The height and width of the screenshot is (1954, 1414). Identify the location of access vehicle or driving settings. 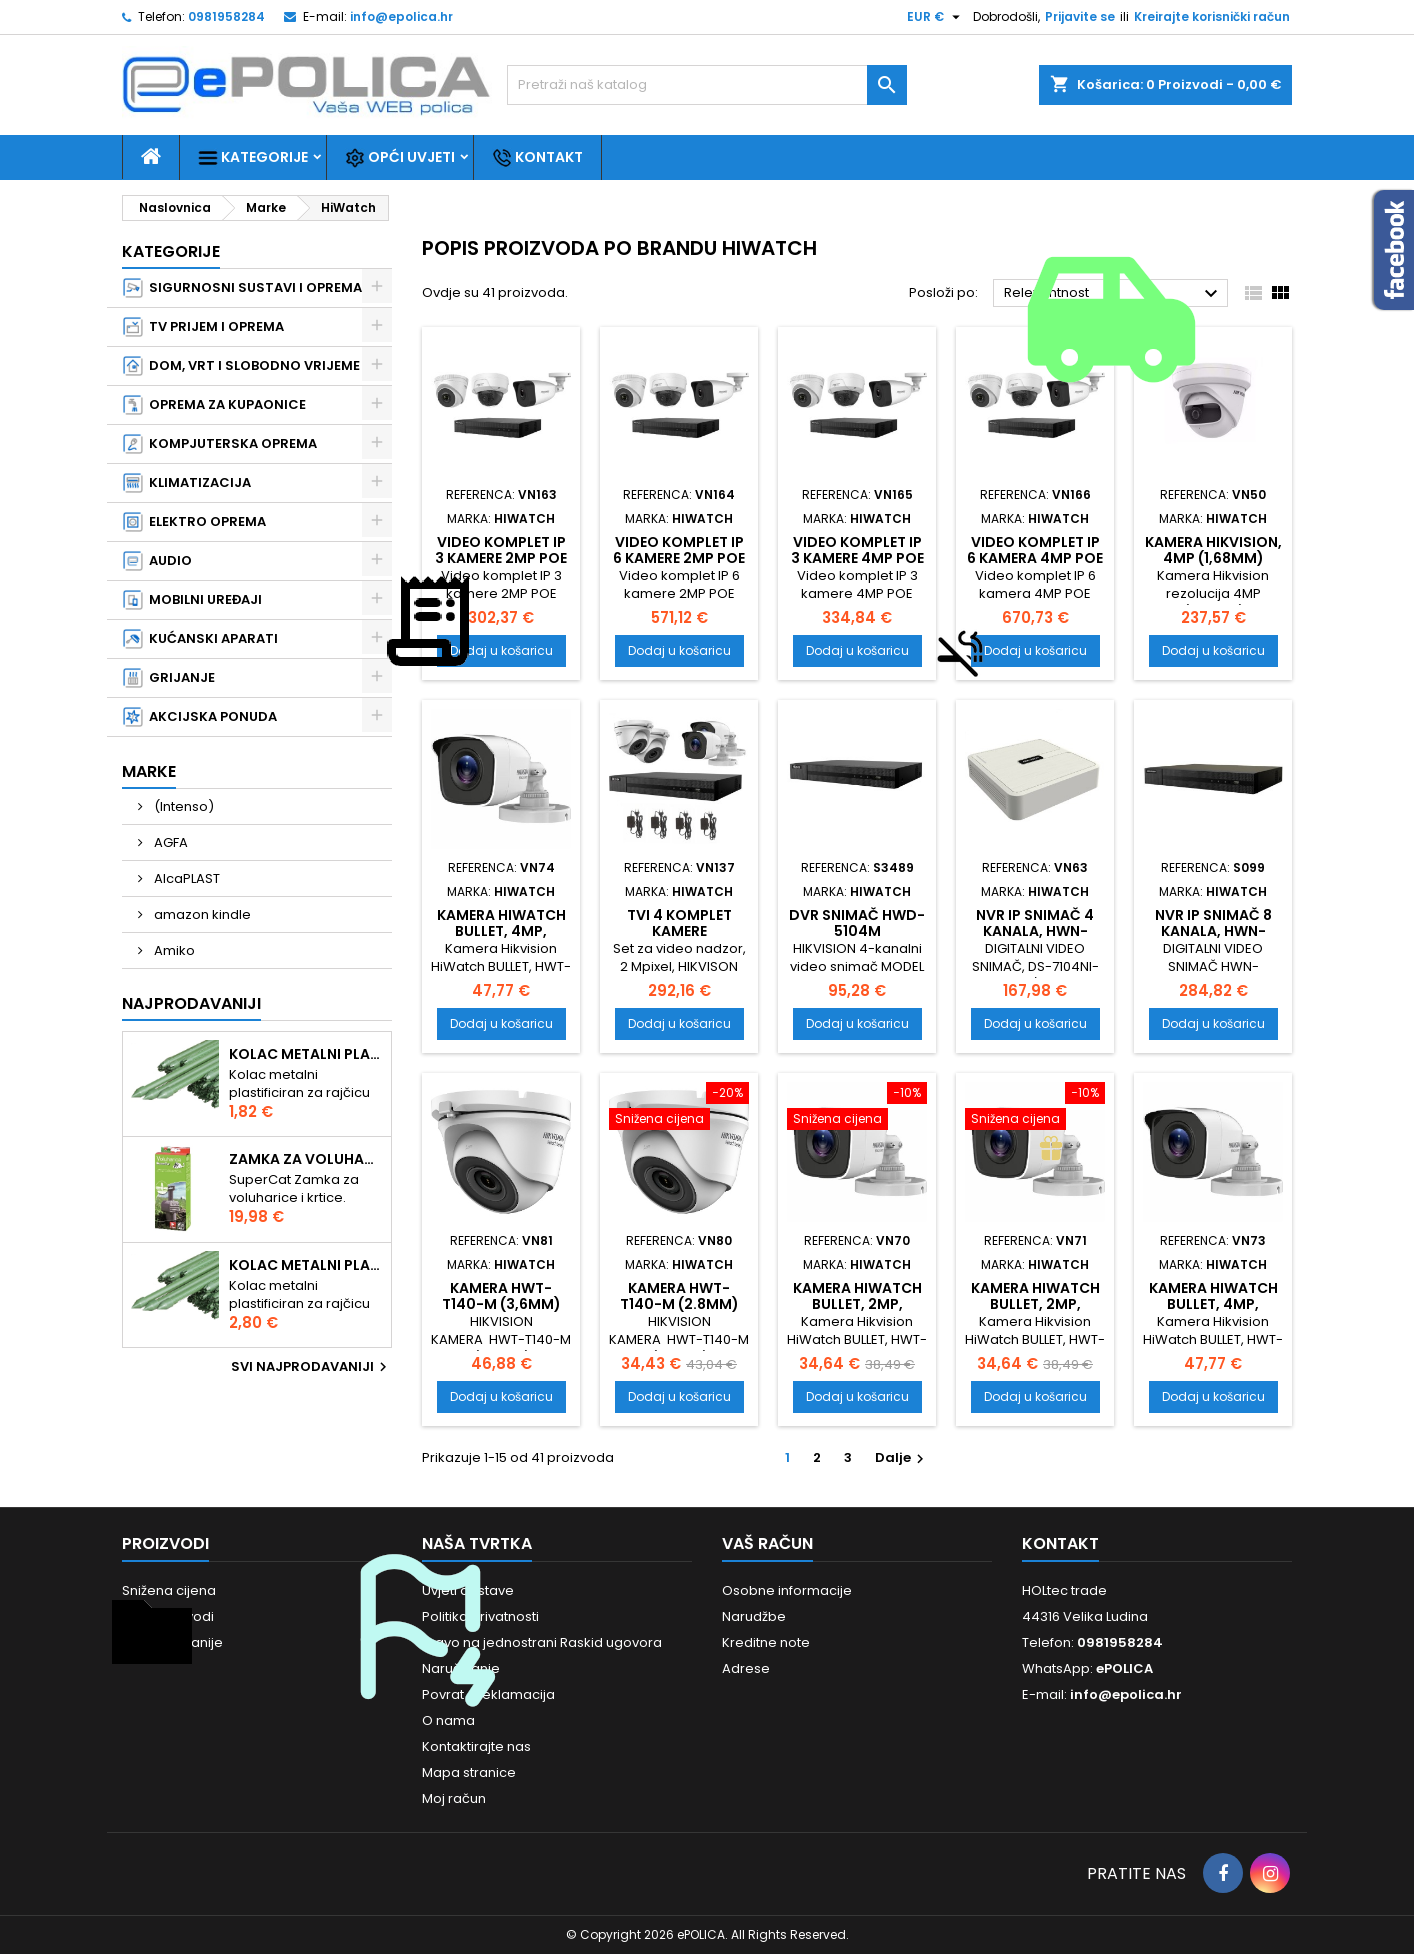
(1111, 315).